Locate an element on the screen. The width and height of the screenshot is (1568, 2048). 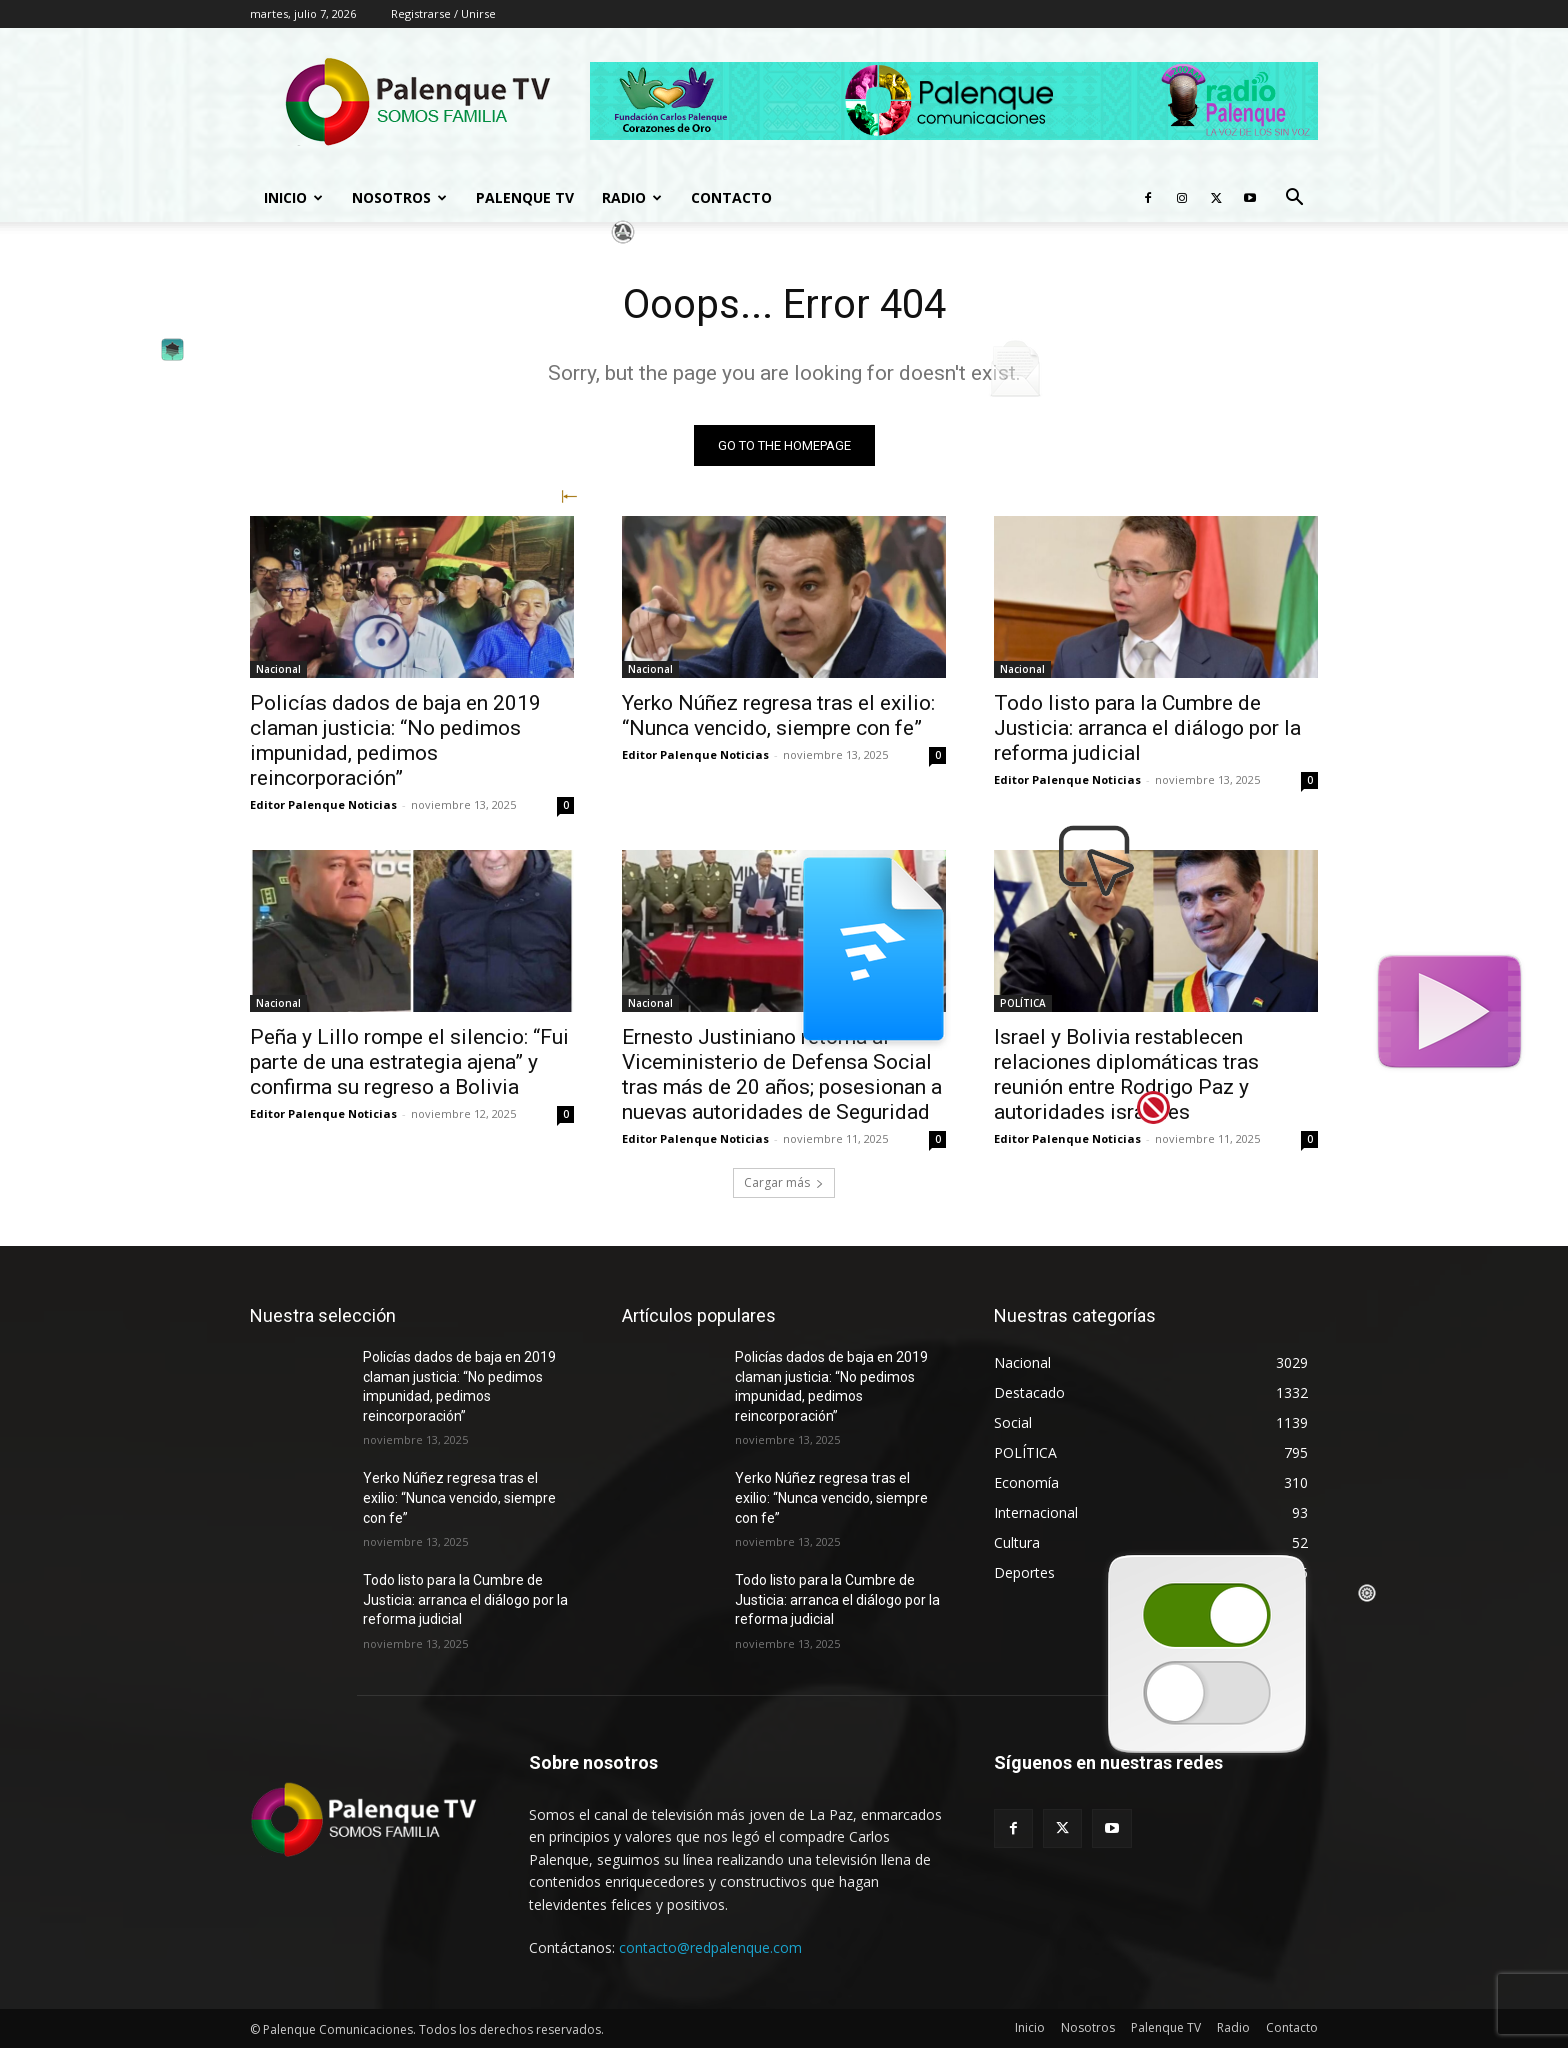
launch the GNOME Mines game is located at coordinates (172, 349).